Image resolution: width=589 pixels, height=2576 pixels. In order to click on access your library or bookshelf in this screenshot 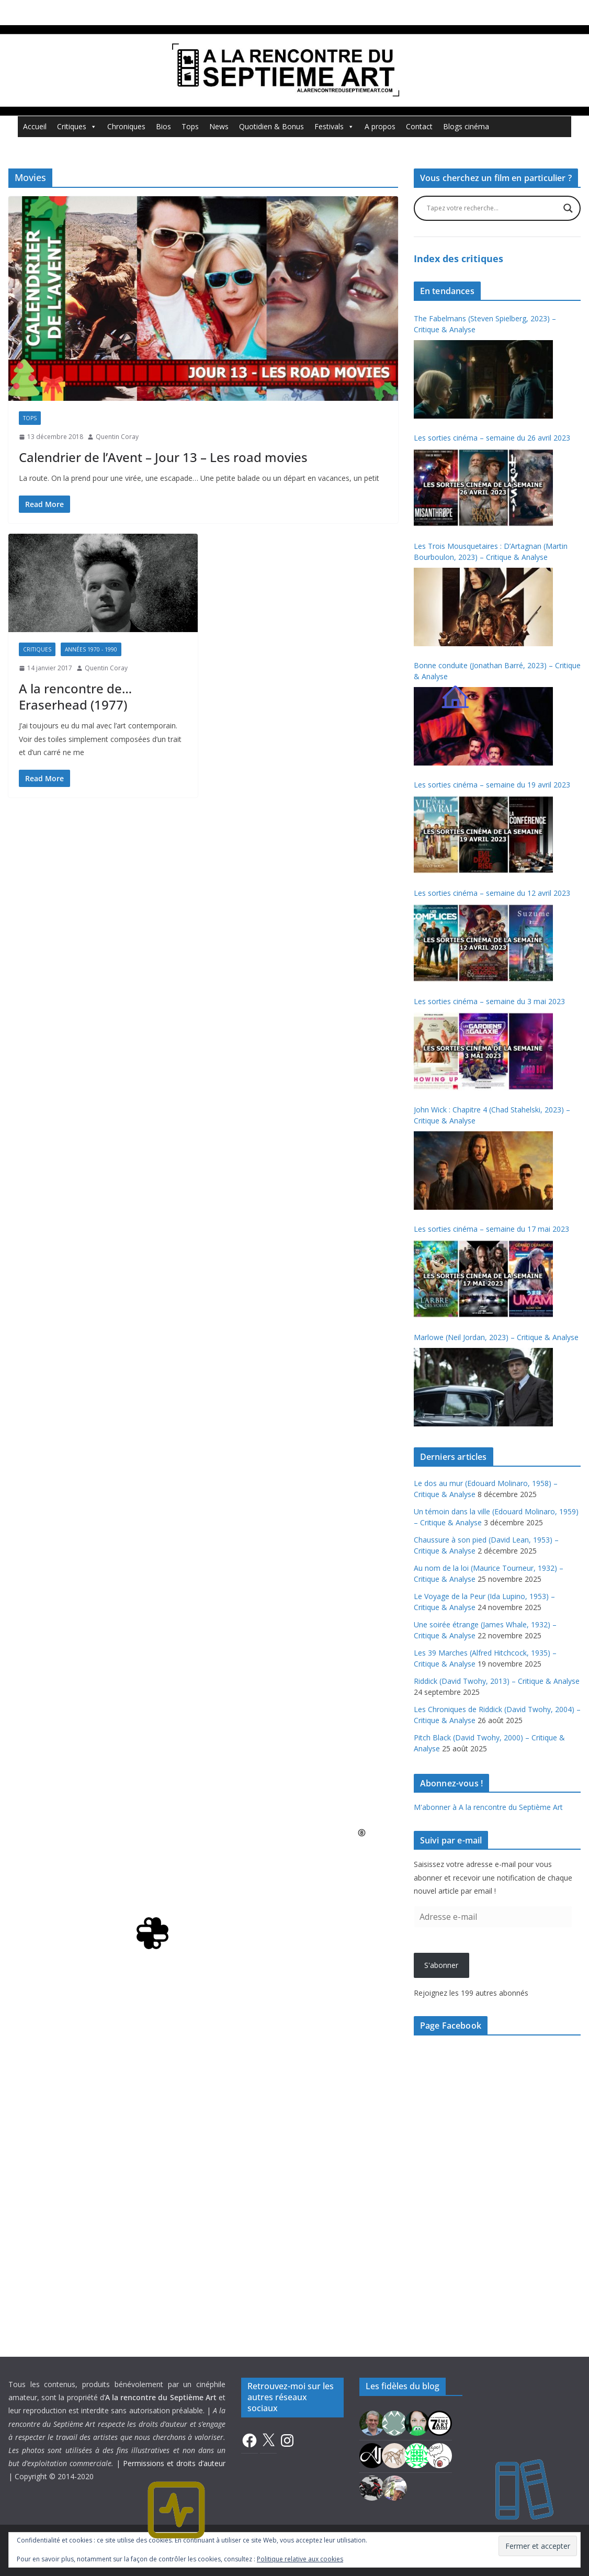, I will do `click(522, 2491)`.